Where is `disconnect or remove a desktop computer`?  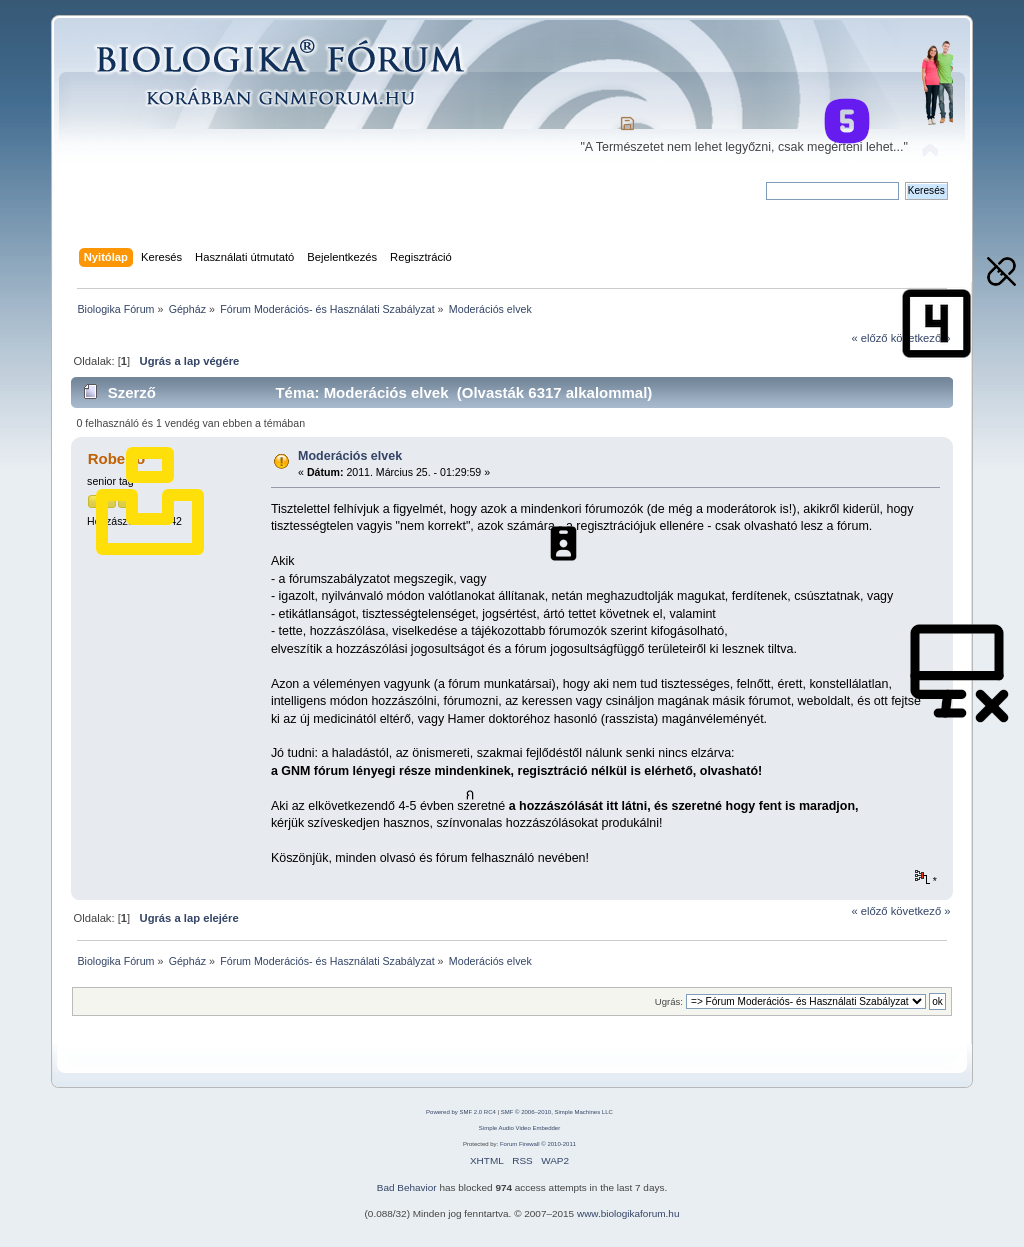
disconnect or remove a desktop computer is located at coordinates (957, 671).